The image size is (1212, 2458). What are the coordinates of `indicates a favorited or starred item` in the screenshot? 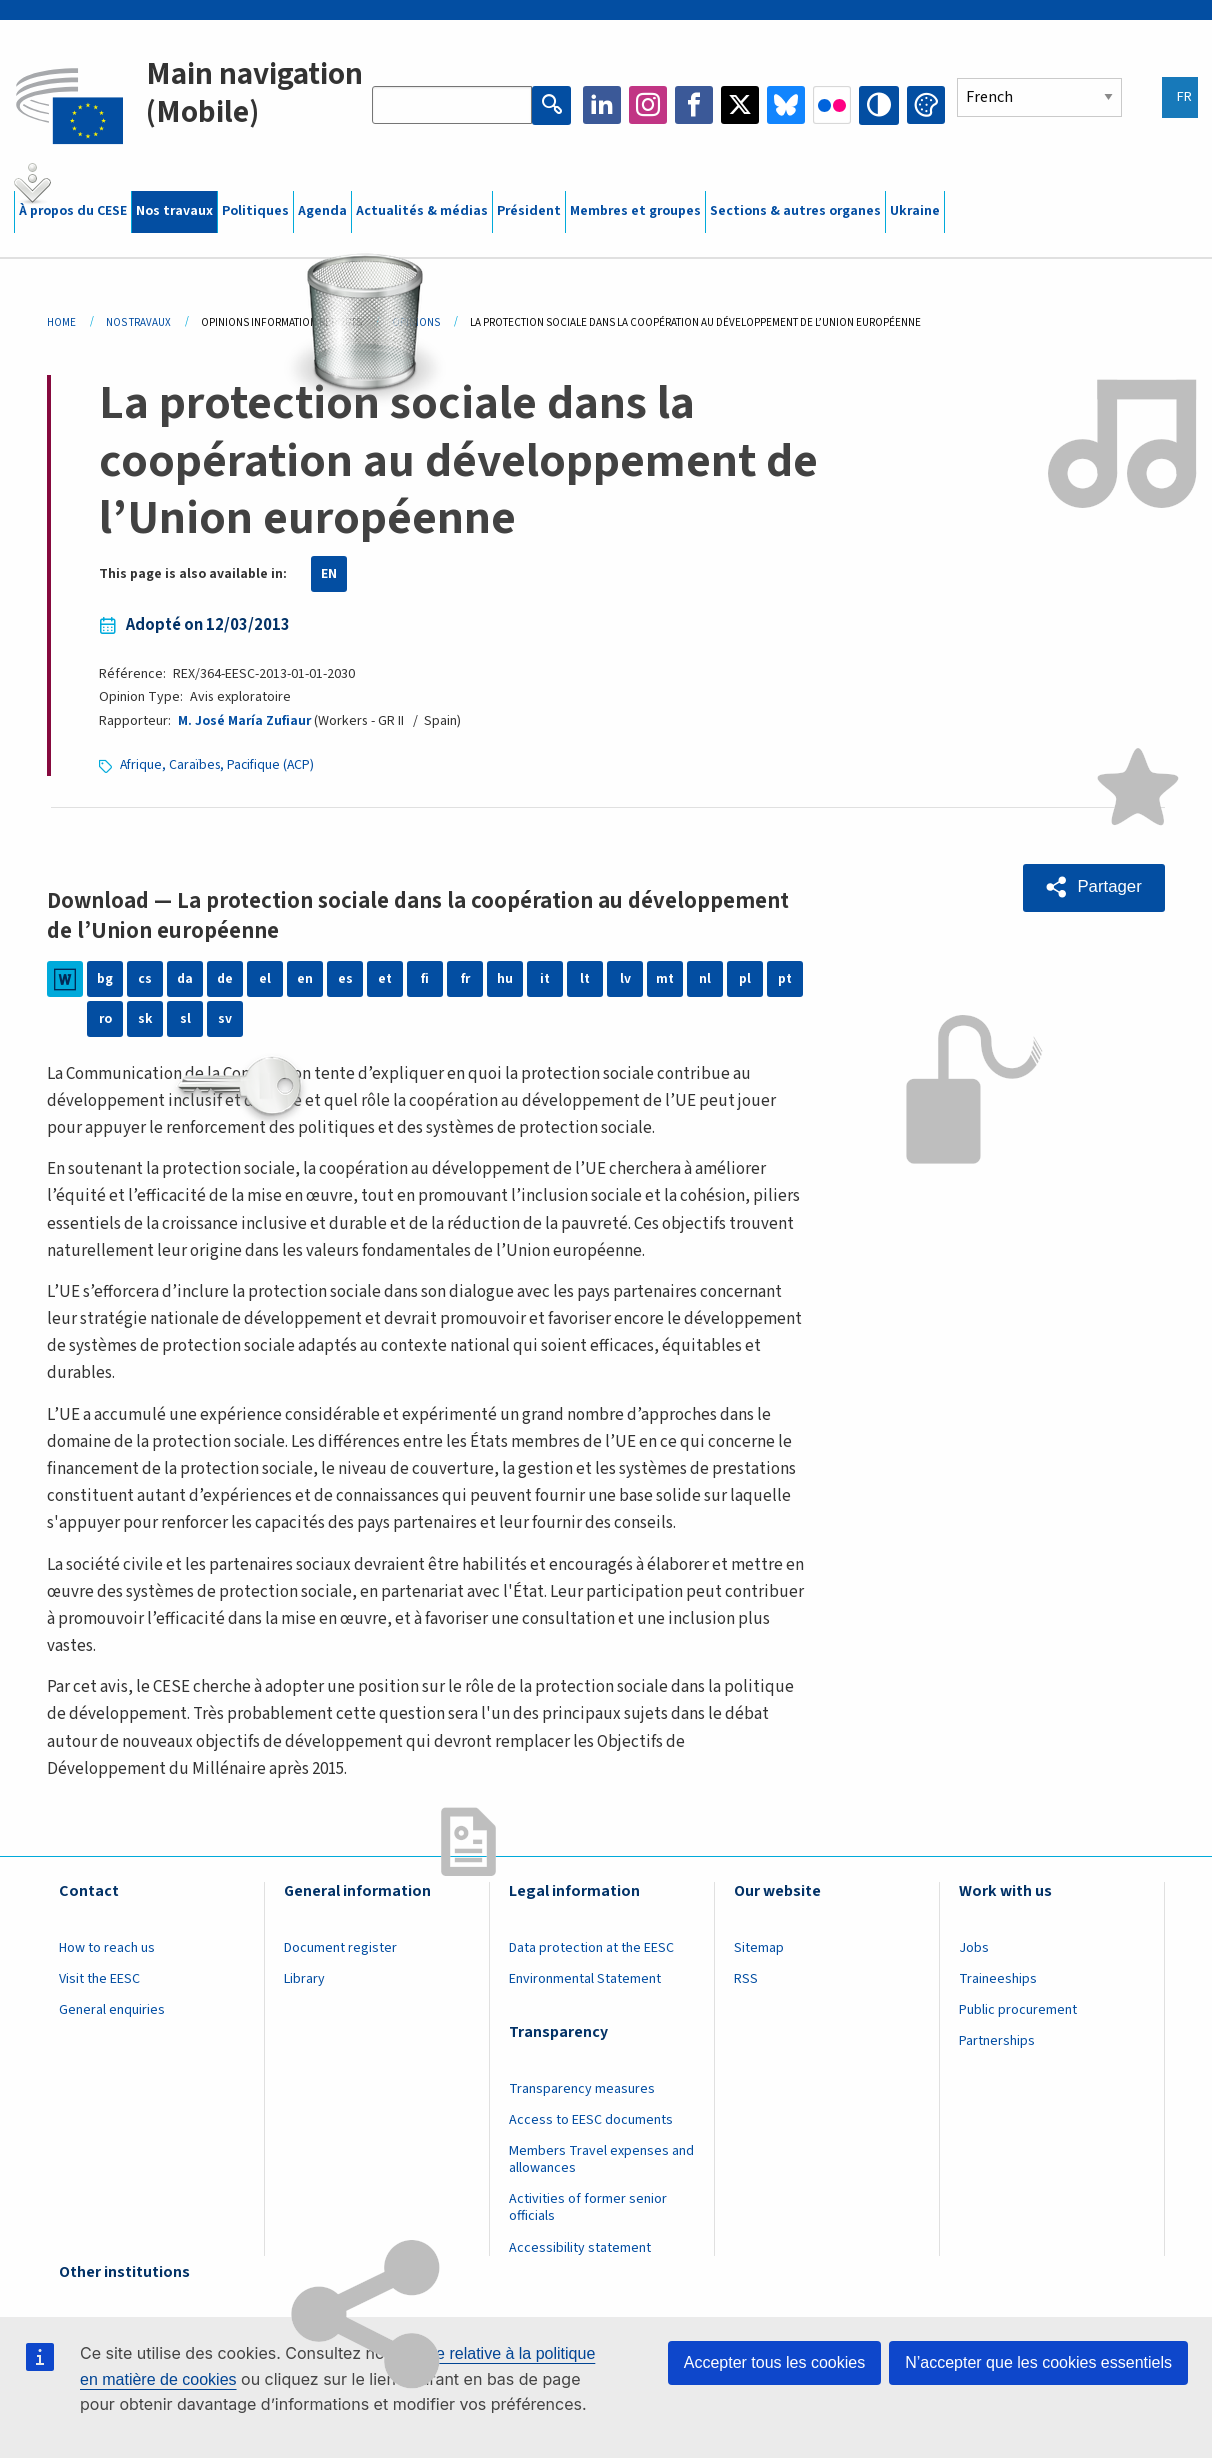 It's located at (1138, 790).